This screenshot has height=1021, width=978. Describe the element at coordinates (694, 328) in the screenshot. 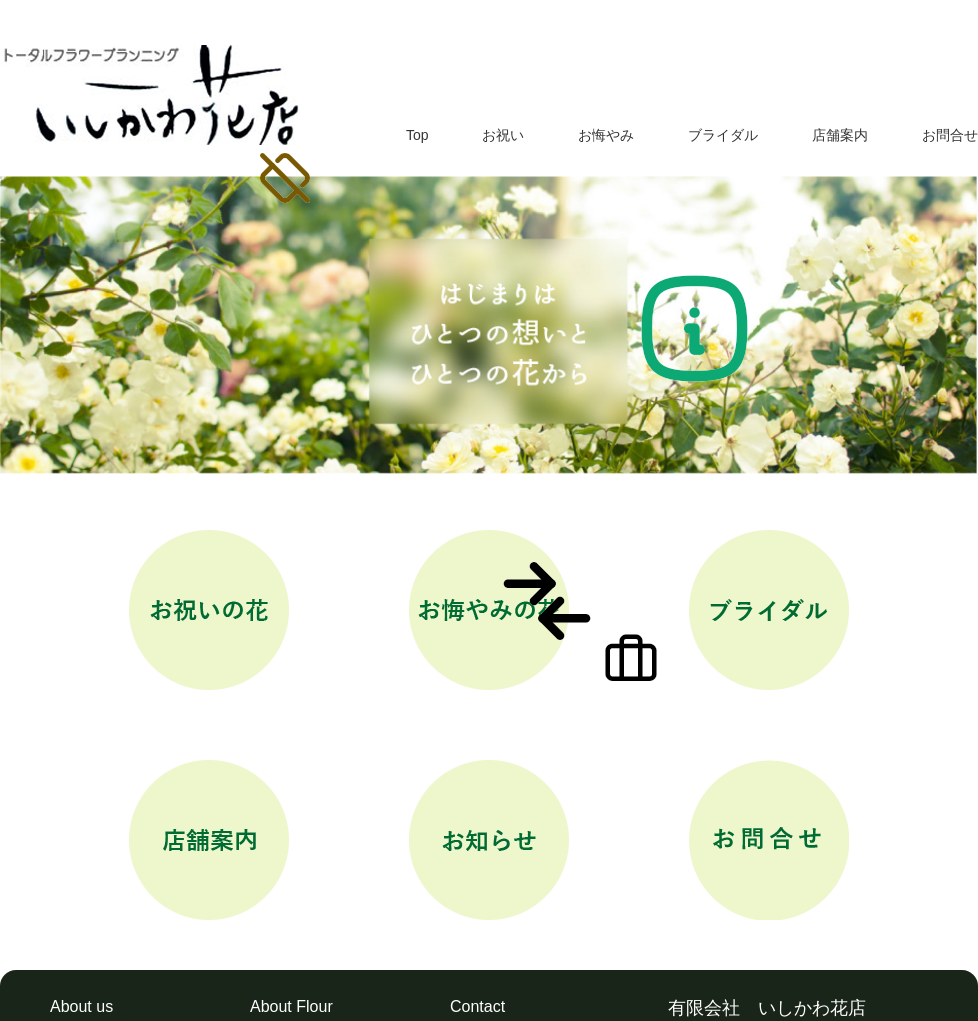

I see `view more information or details` at that location.